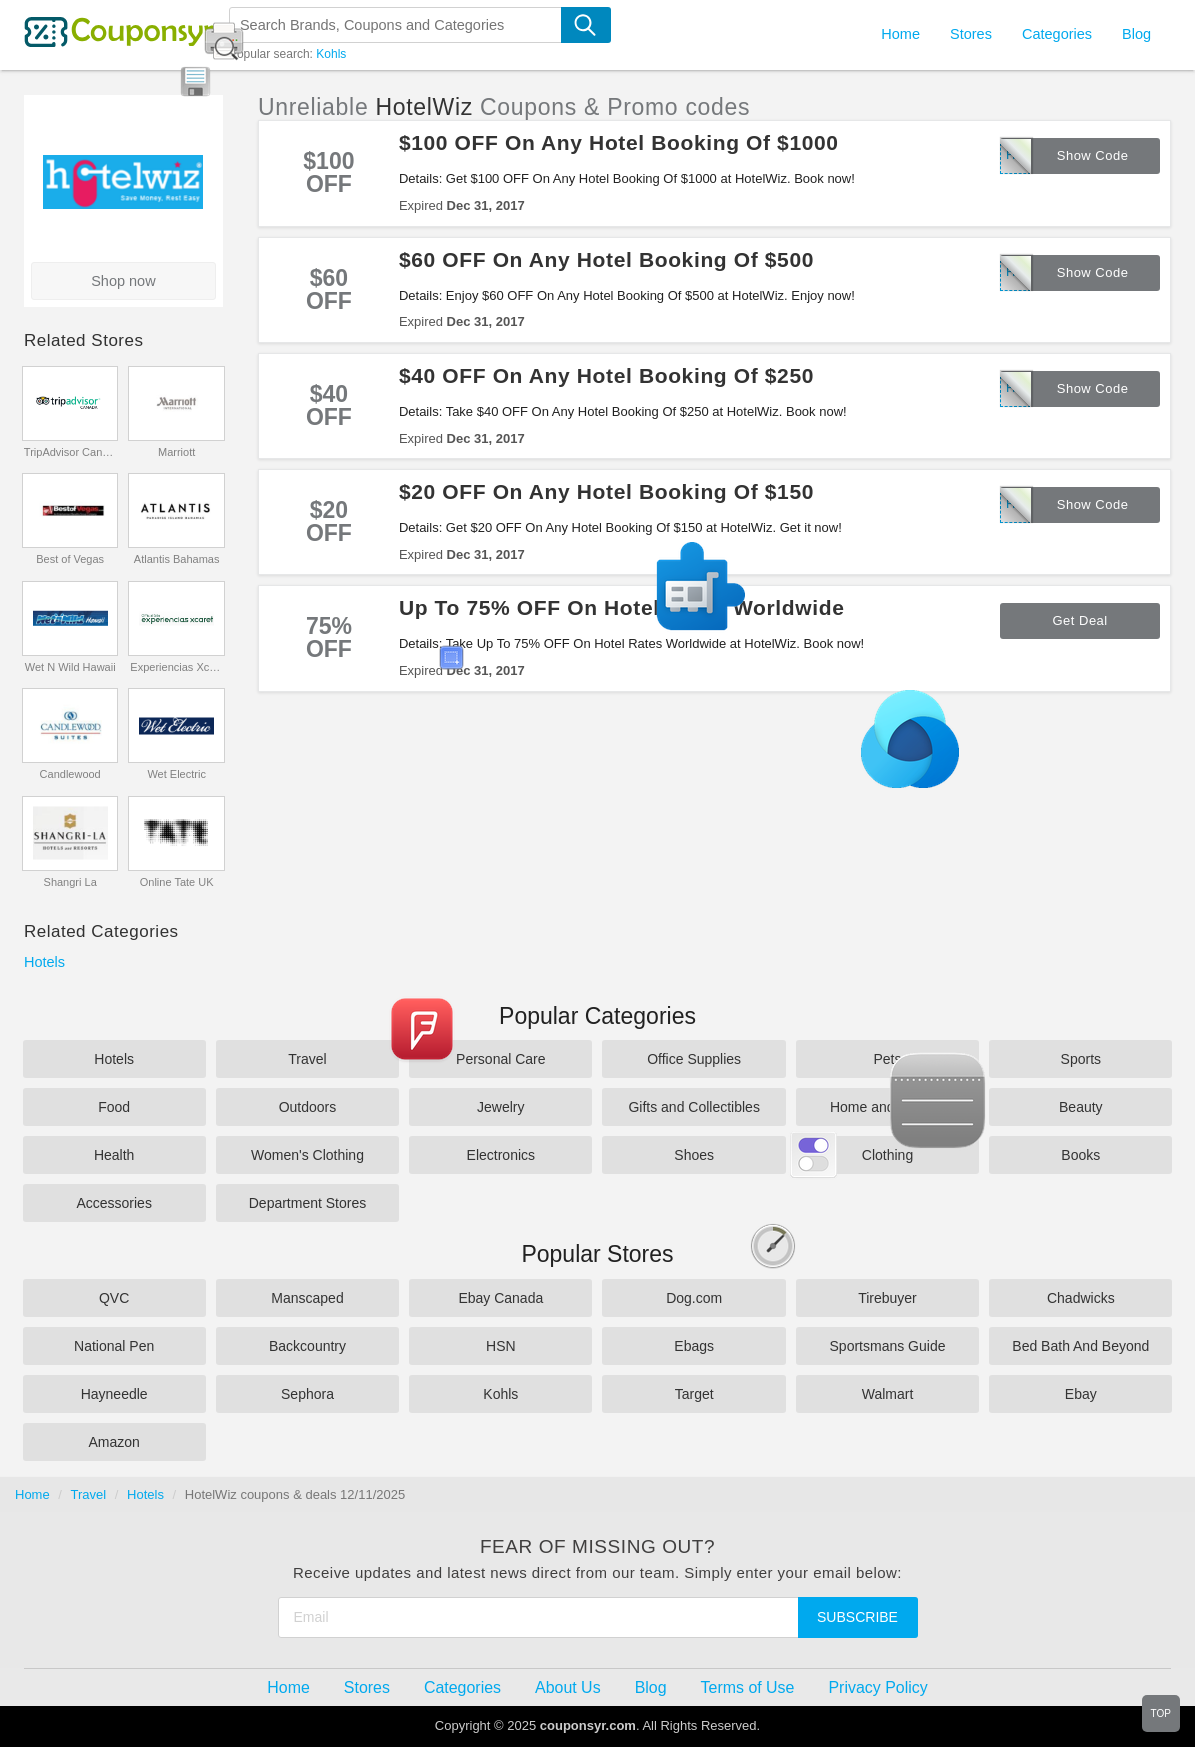  I want to click on open sysprof system profiler application, so click(773, 1246).